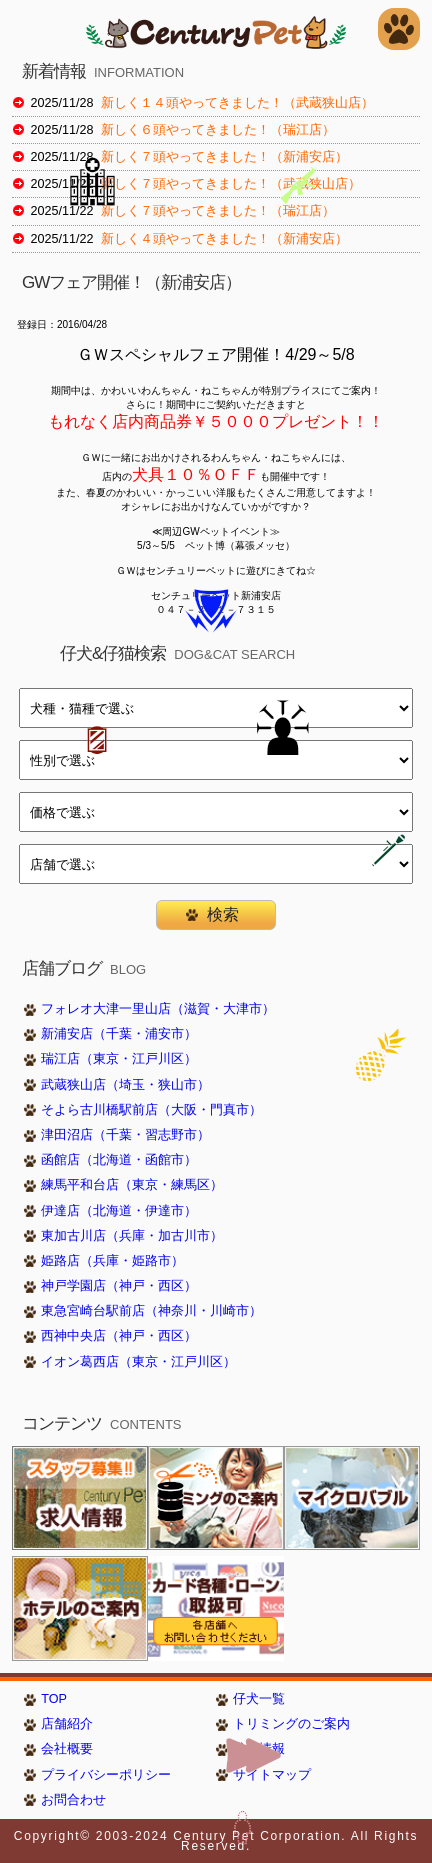 This screenshot has height=1863, width=432. What do you see at coordinates (298, 185) in the screenshot?
I see `select MP5 submachine gun weapon` at bounding box center [298, 185].